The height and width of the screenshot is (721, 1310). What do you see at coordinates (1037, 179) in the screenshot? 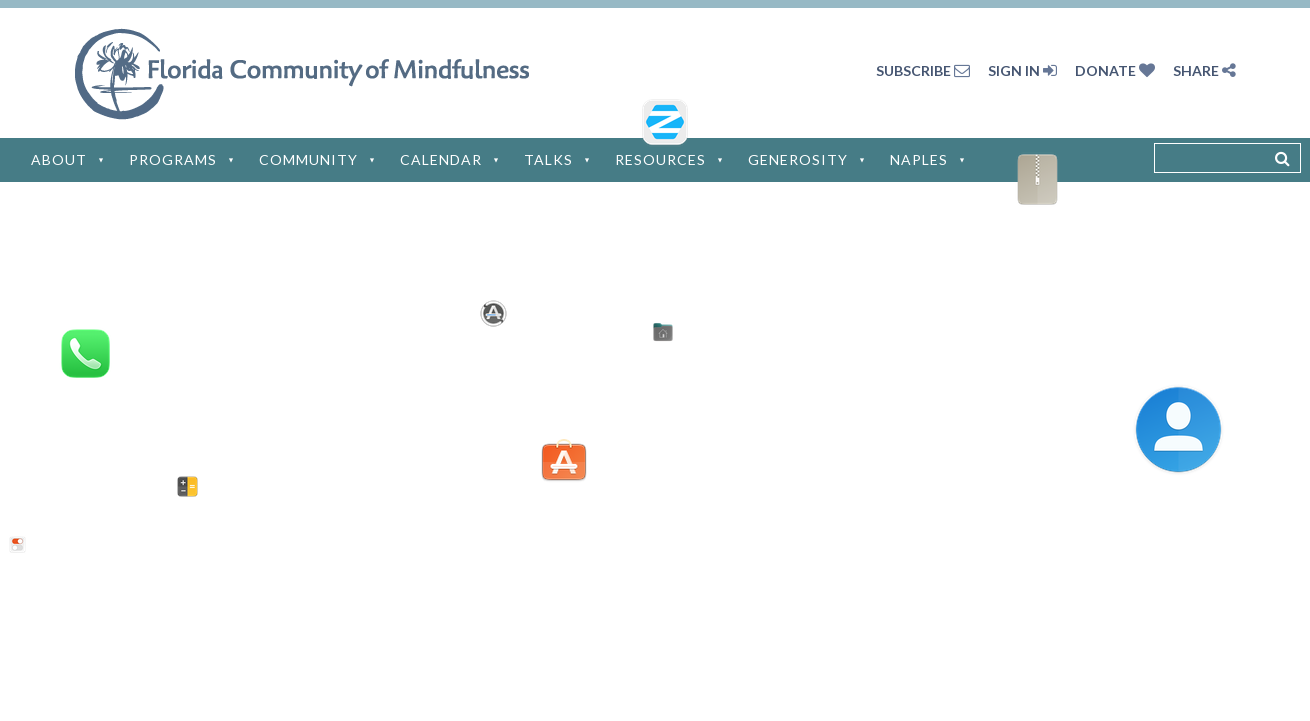
I see `open engrampa archive manager` at bounding box center [1037, 179].